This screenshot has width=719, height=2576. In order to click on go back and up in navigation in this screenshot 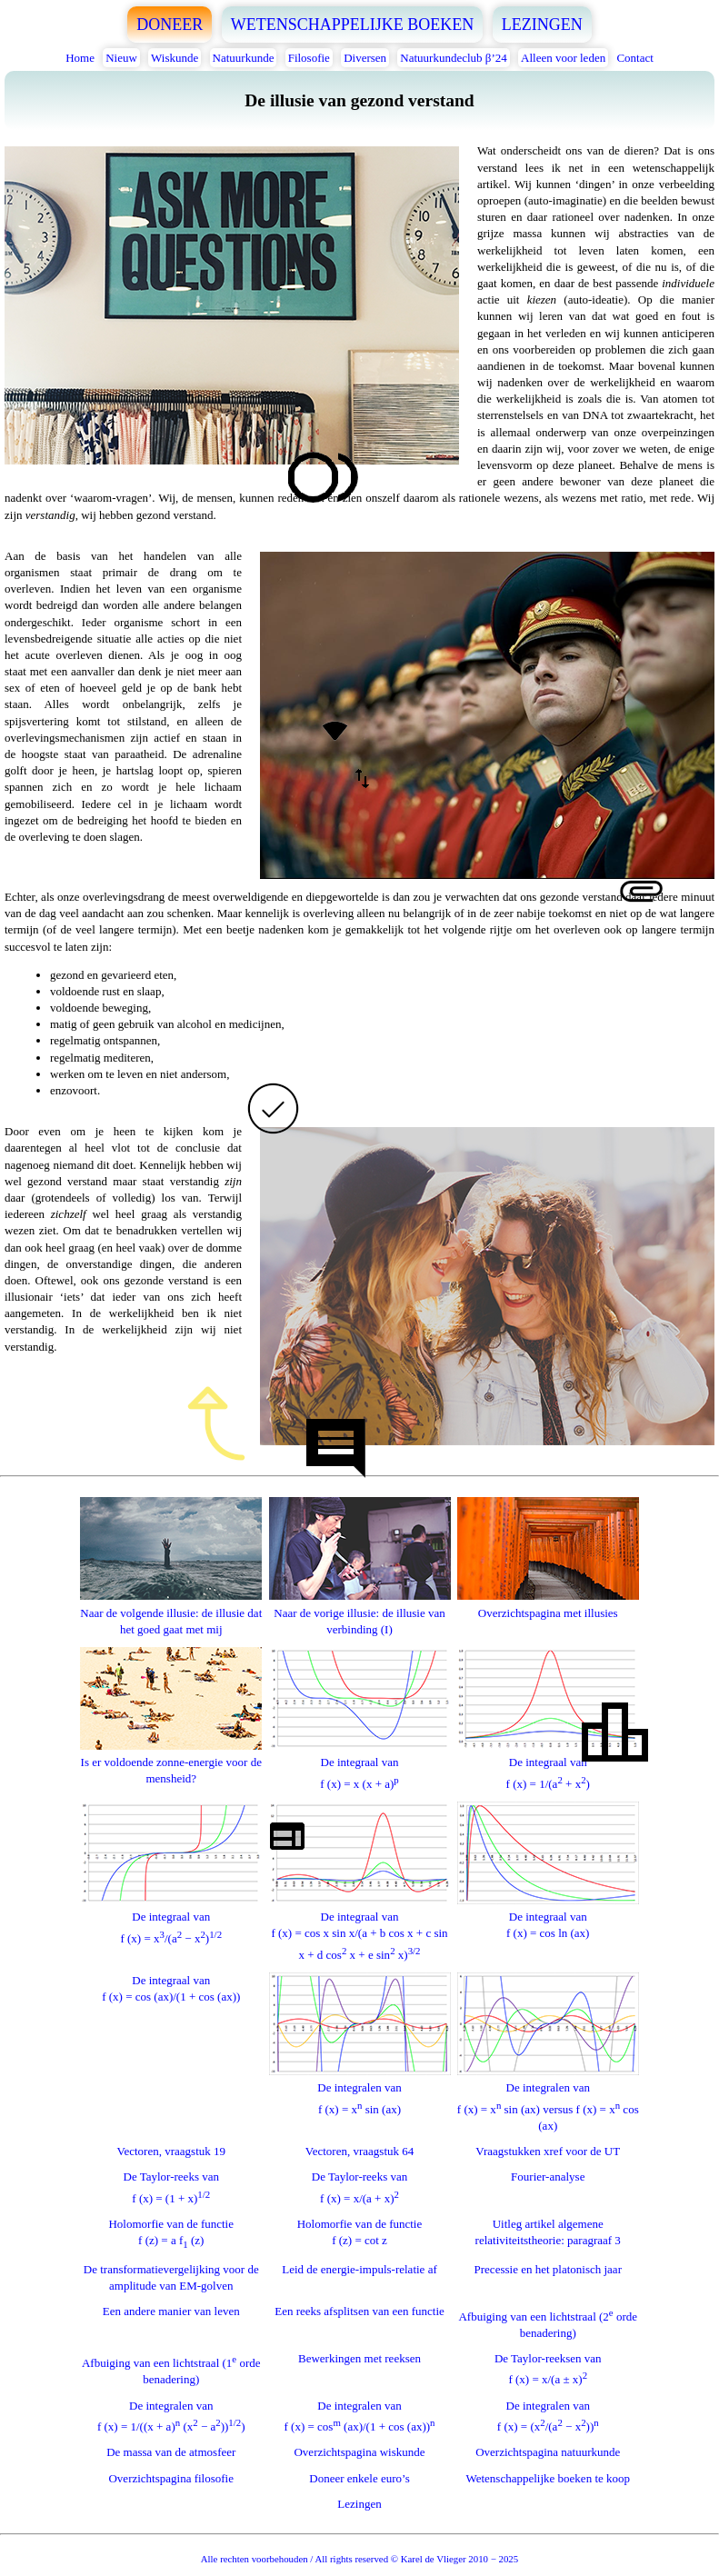, I will do `click(216, 1423)`.